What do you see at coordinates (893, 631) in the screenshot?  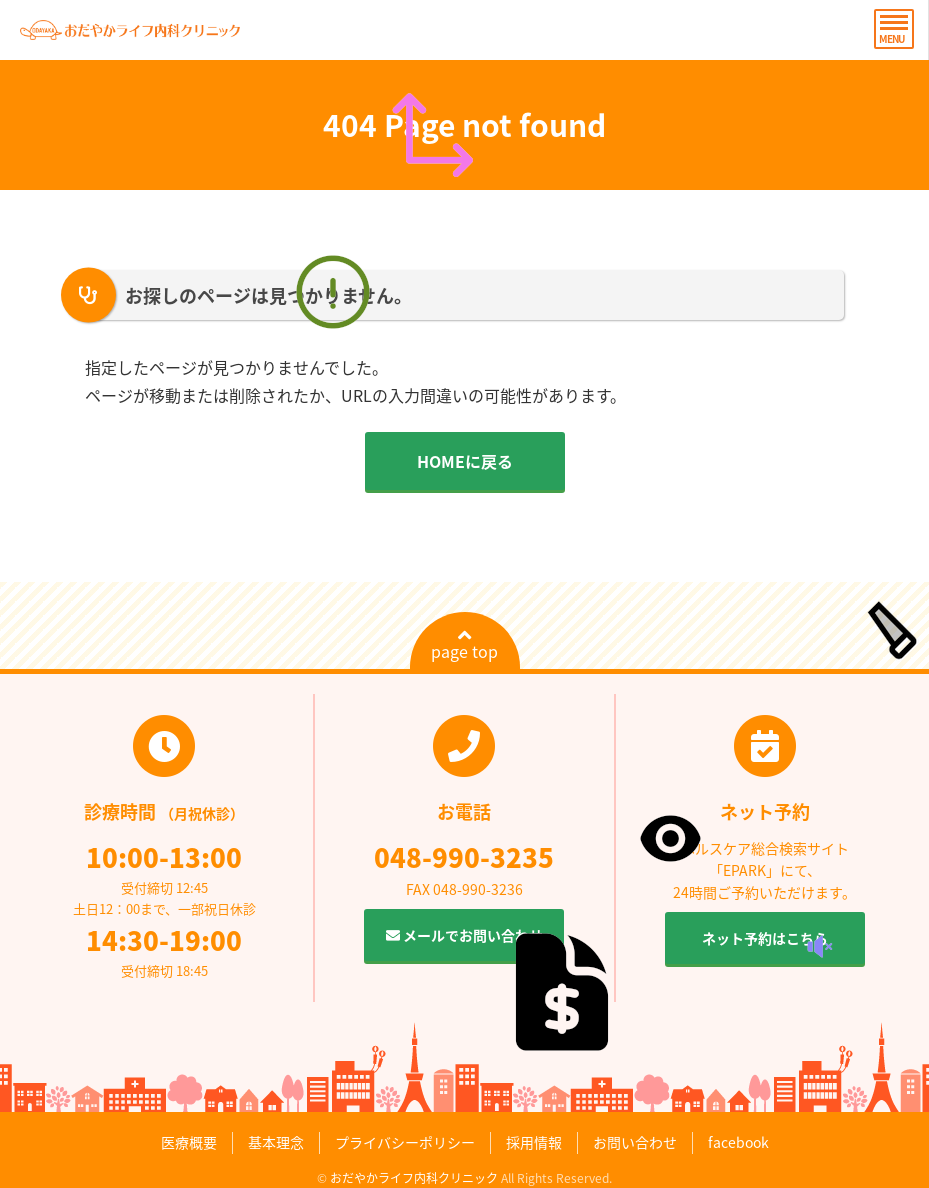 I see `find carpentry or woodworking services` at bounding box center [893, 631].